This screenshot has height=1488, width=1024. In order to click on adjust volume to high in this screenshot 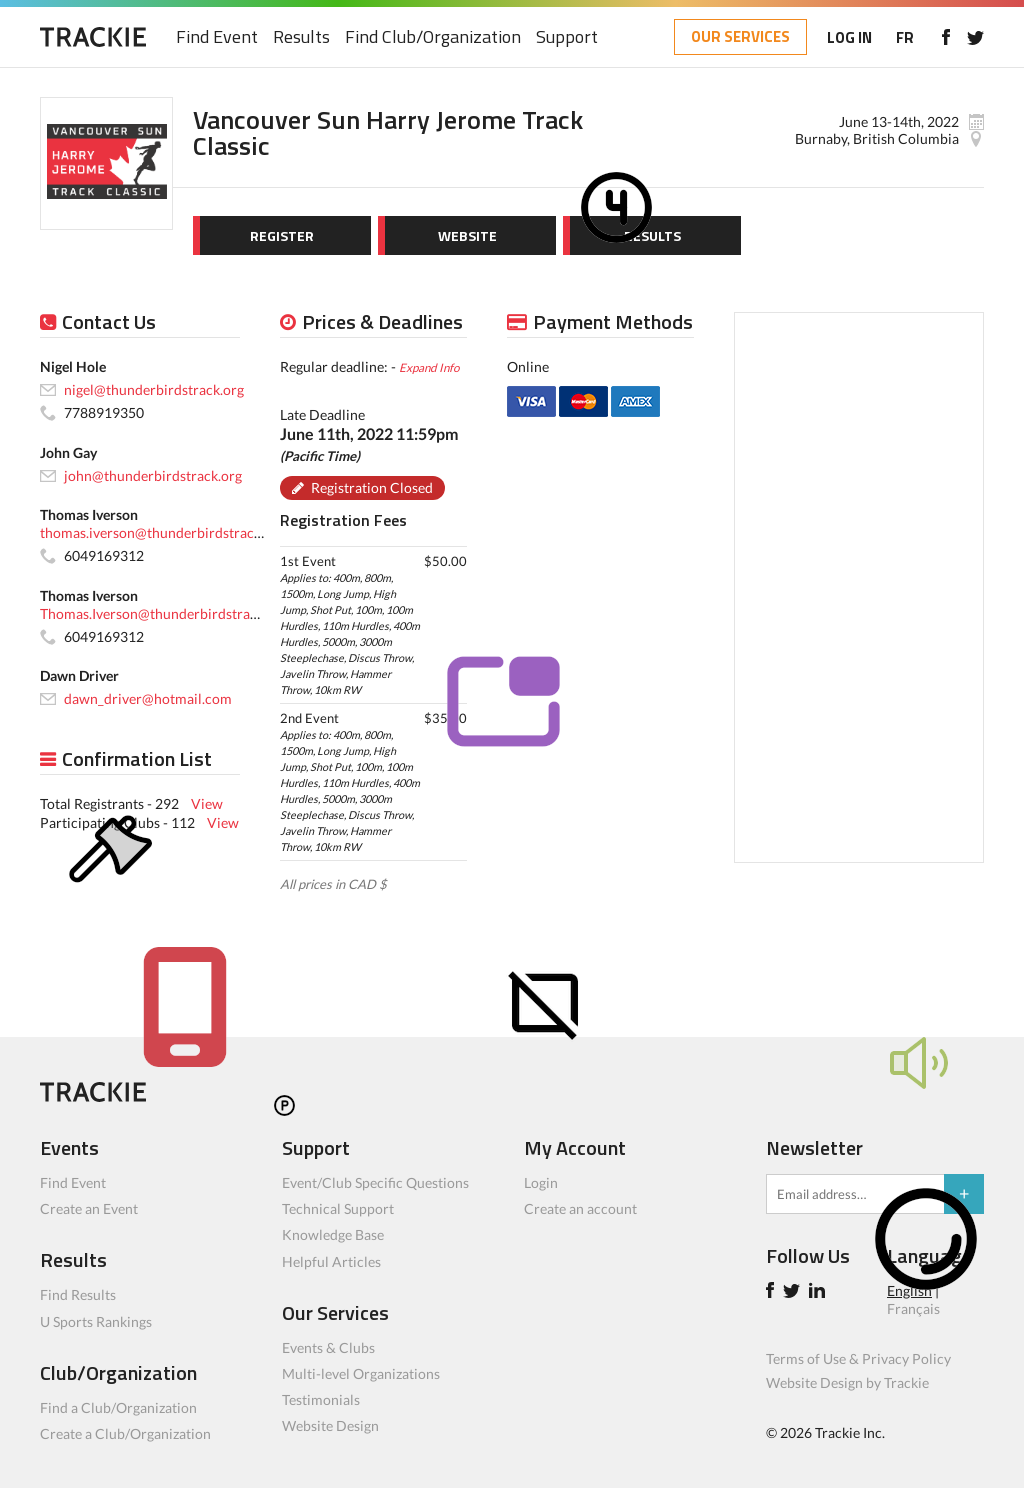, I will do `click(918, 1063)`.